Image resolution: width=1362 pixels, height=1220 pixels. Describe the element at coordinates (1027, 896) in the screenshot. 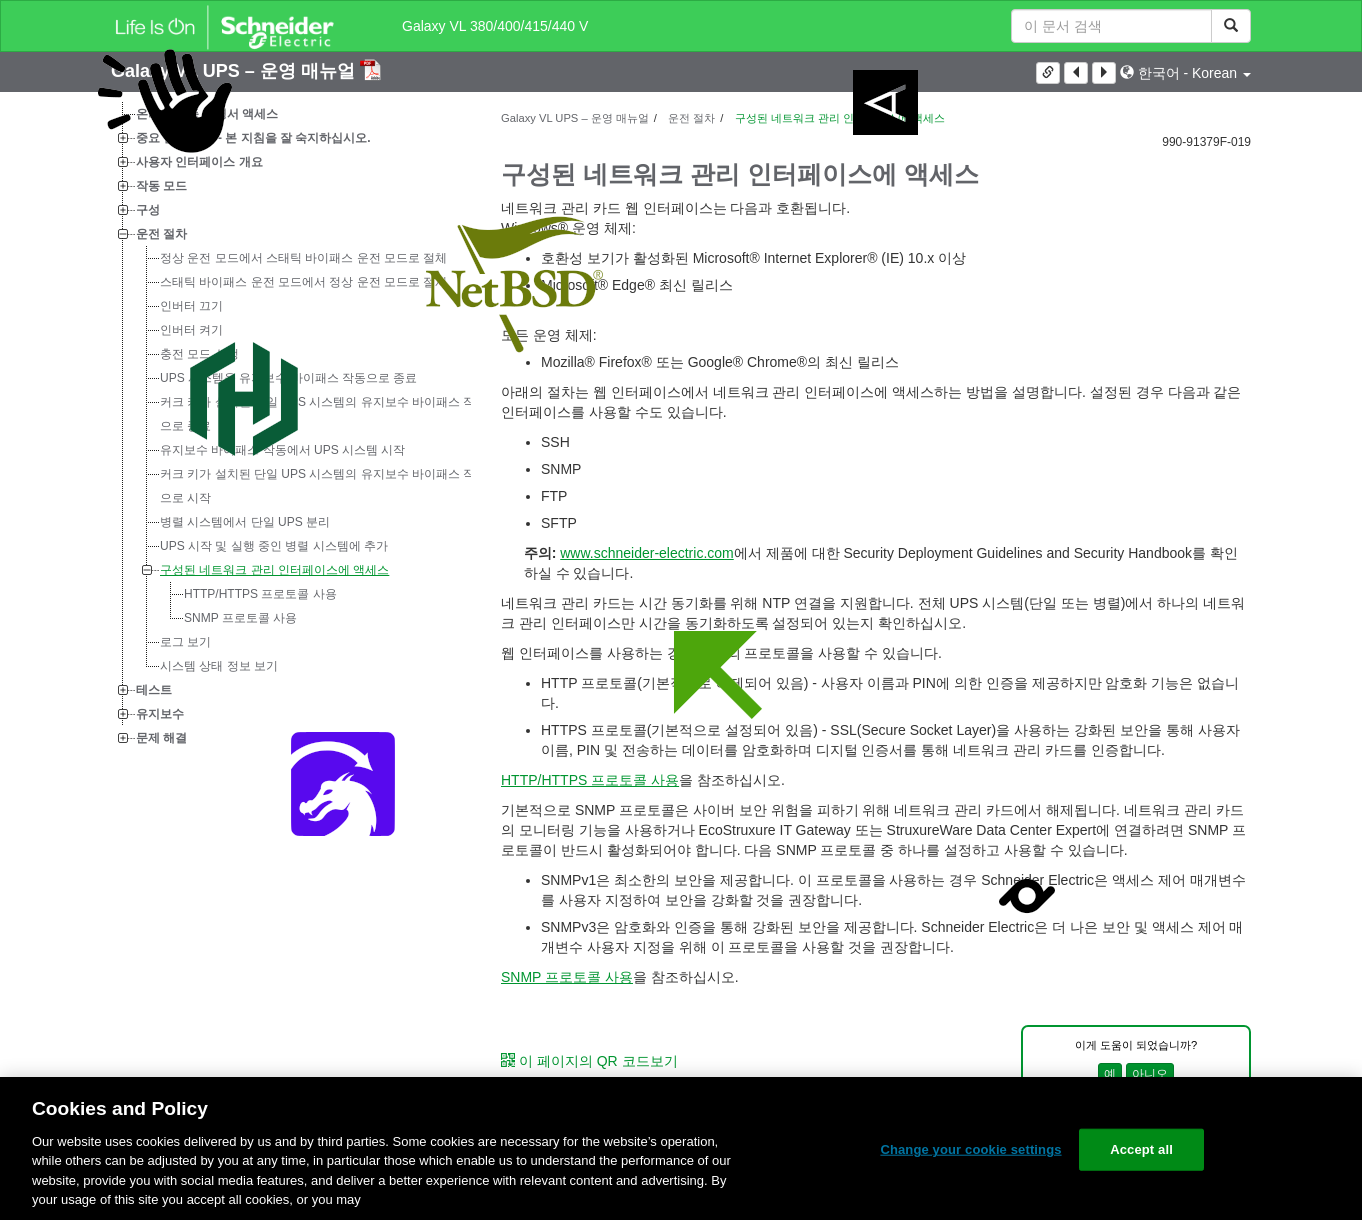

I see `open pr.co app or website` at that location.